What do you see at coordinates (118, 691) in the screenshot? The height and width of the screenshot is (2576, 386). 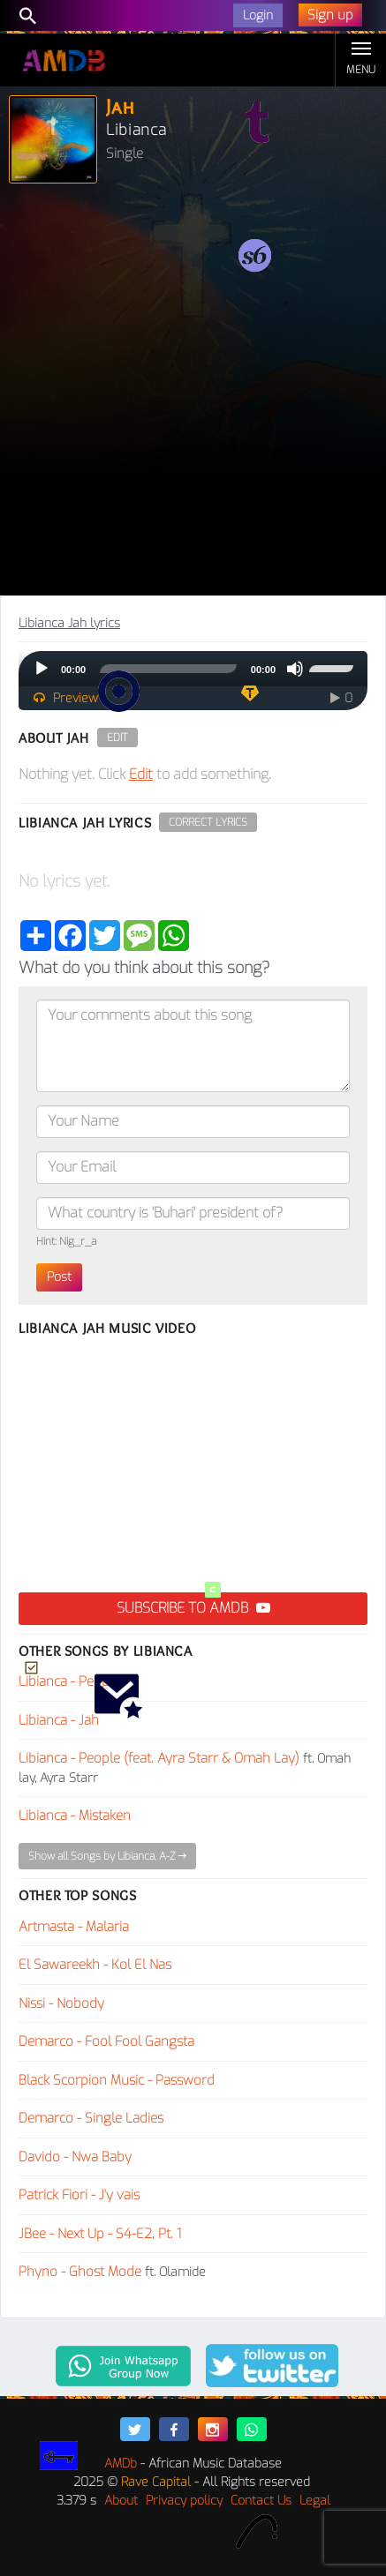 I see `Target store logo` at bounding box center [118, 691].